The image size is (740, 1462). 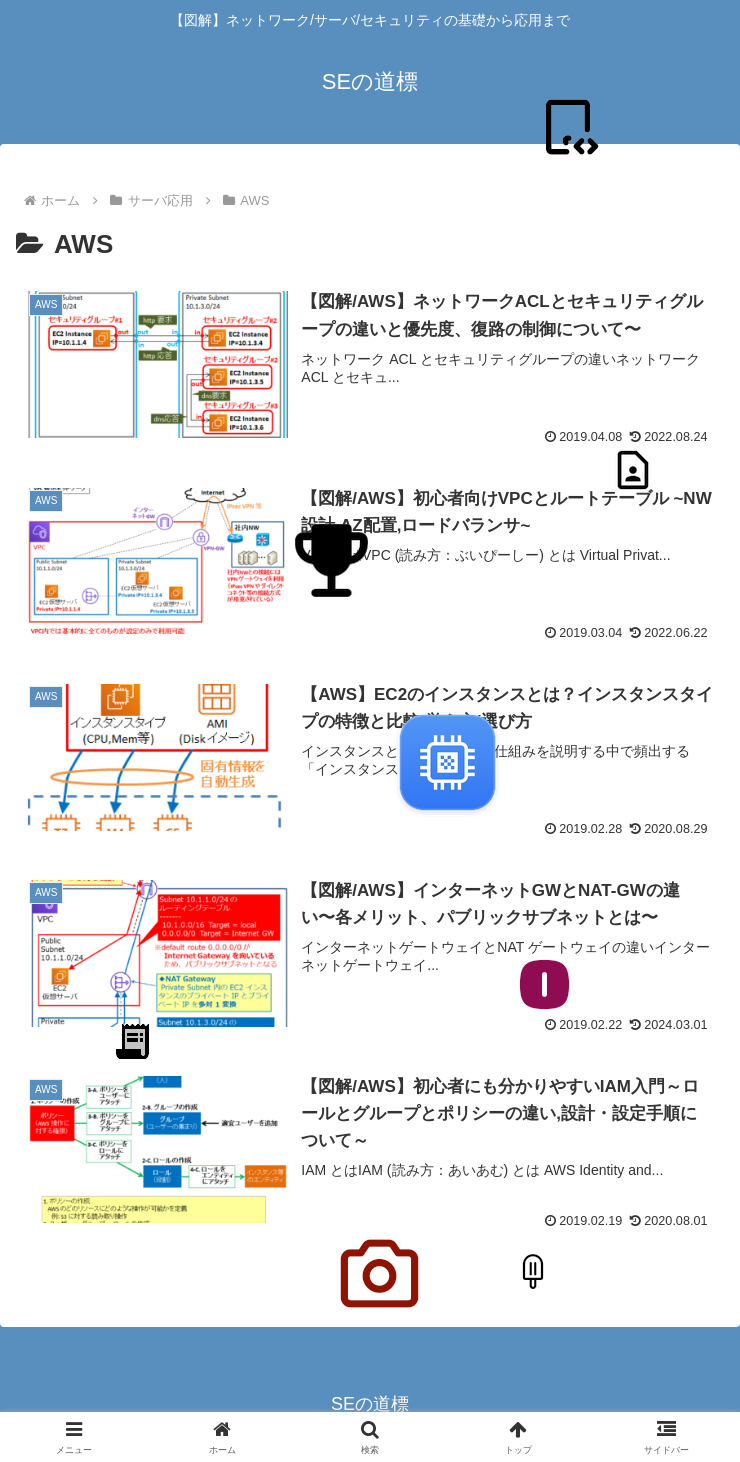 What do you see at coordinates (633, 470) in the screenshot?
I see `view contact details` at bounding box center [633, 470].